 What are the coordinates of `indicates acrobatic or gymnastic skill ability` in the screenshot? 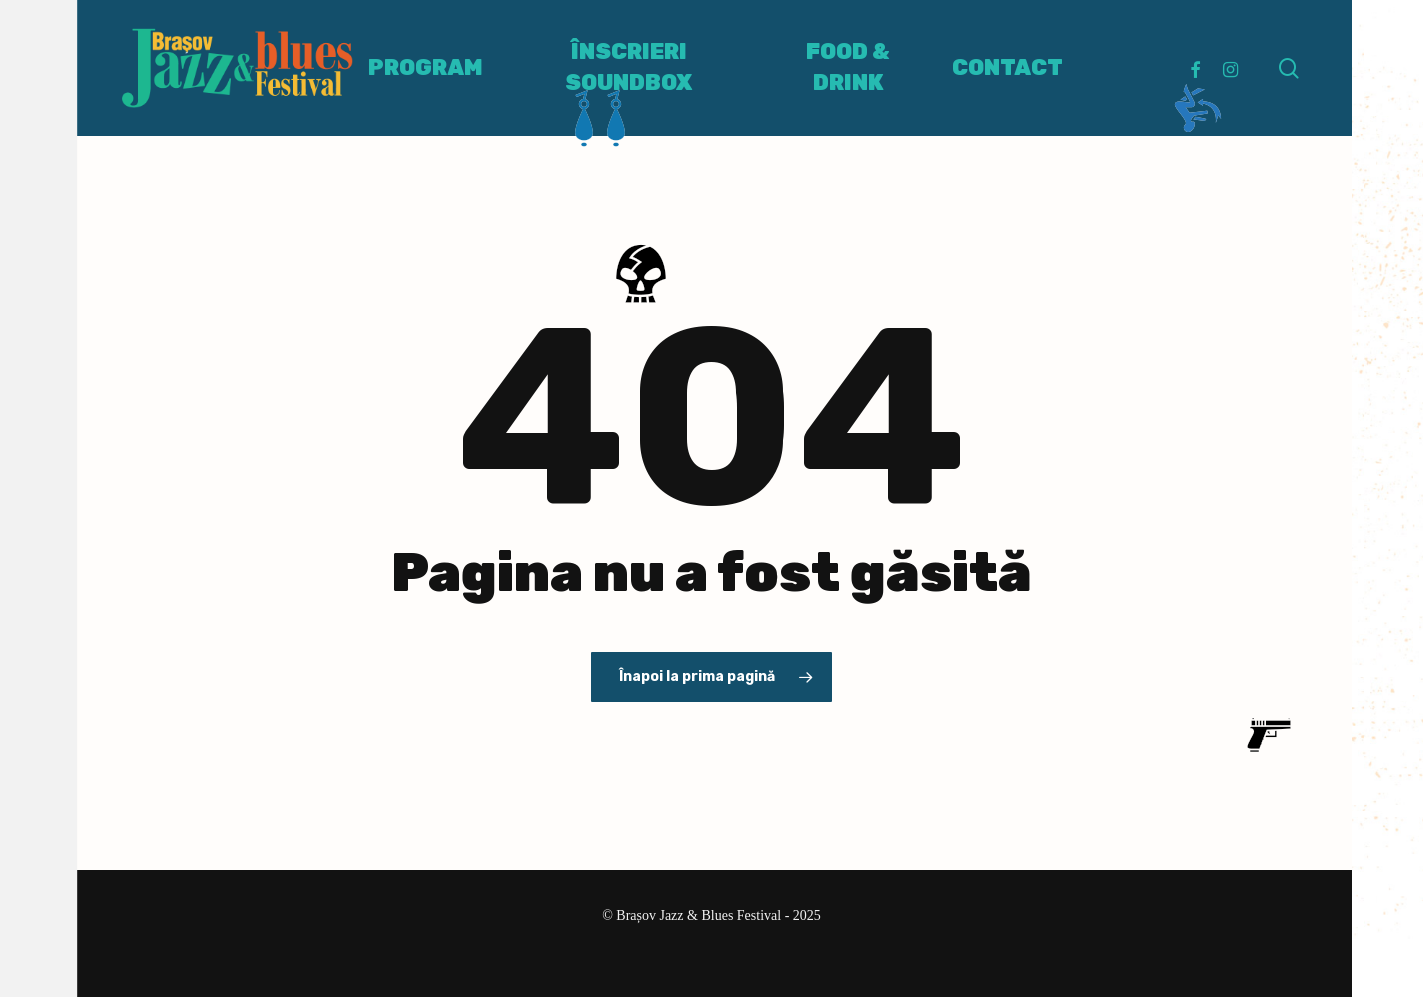 It's located at (1198, 108).